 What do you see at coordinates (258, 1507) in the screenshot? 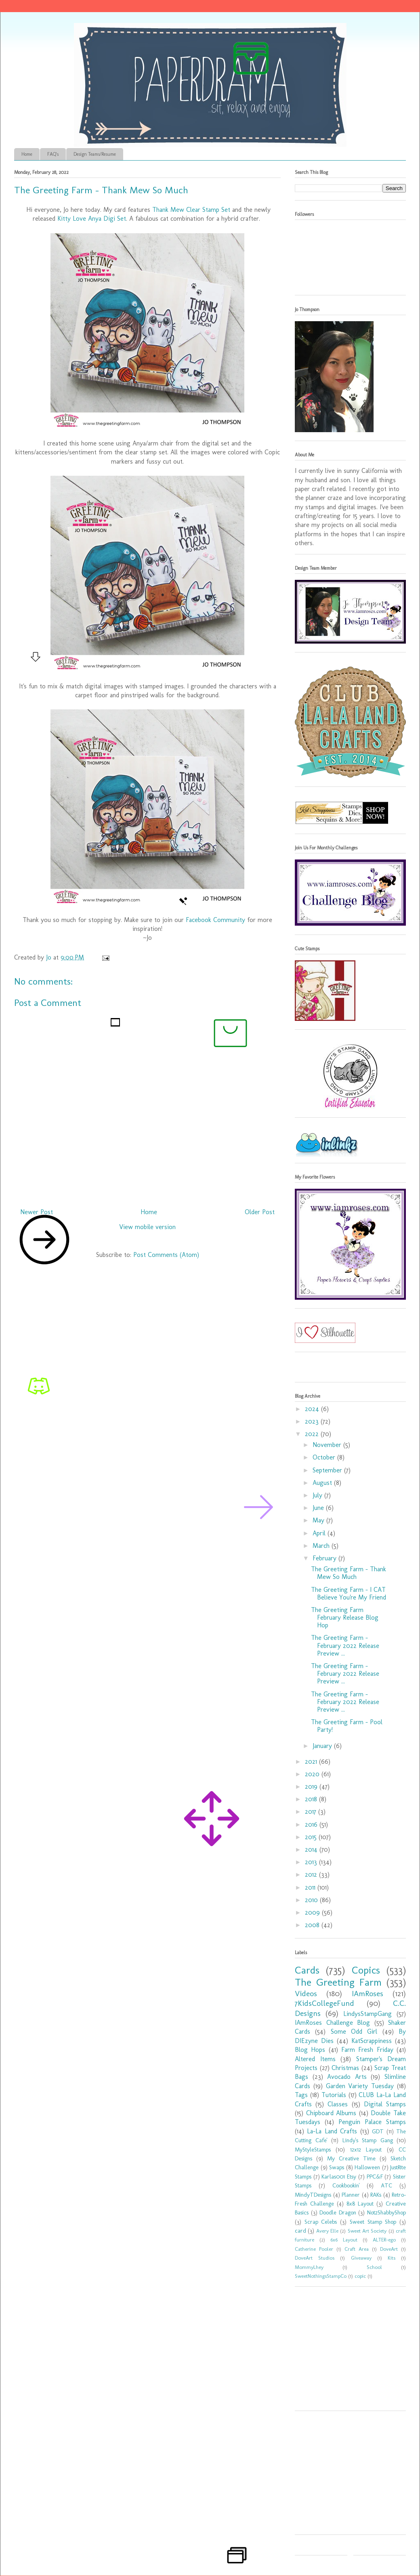
I see `navigate to the next item or screen` at bounding box center [258, 1507].